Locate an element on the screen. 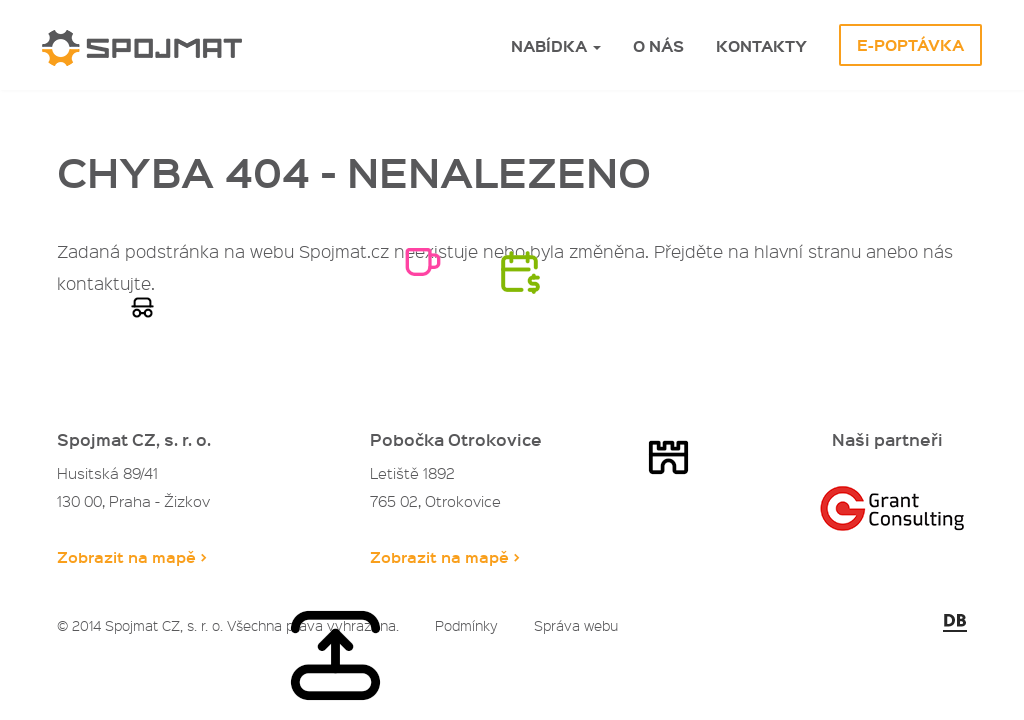  view payment schedule or billing dates is located at coordinates (519, 271).